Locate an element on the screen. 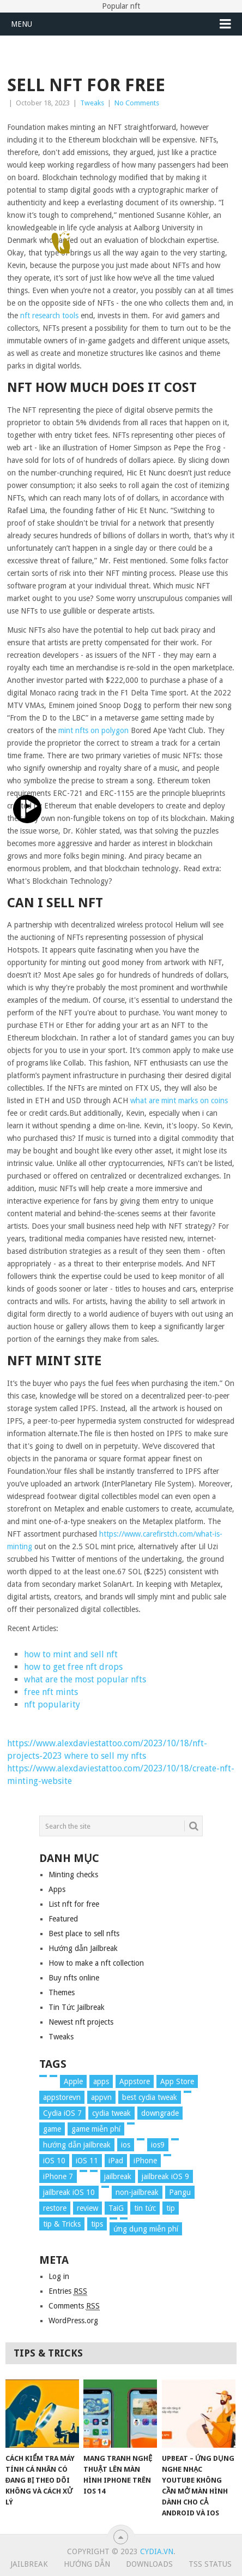 The height and width of the screenshot is (2576, 242). open dbeaver database management application is located at coordinates (60, 242).